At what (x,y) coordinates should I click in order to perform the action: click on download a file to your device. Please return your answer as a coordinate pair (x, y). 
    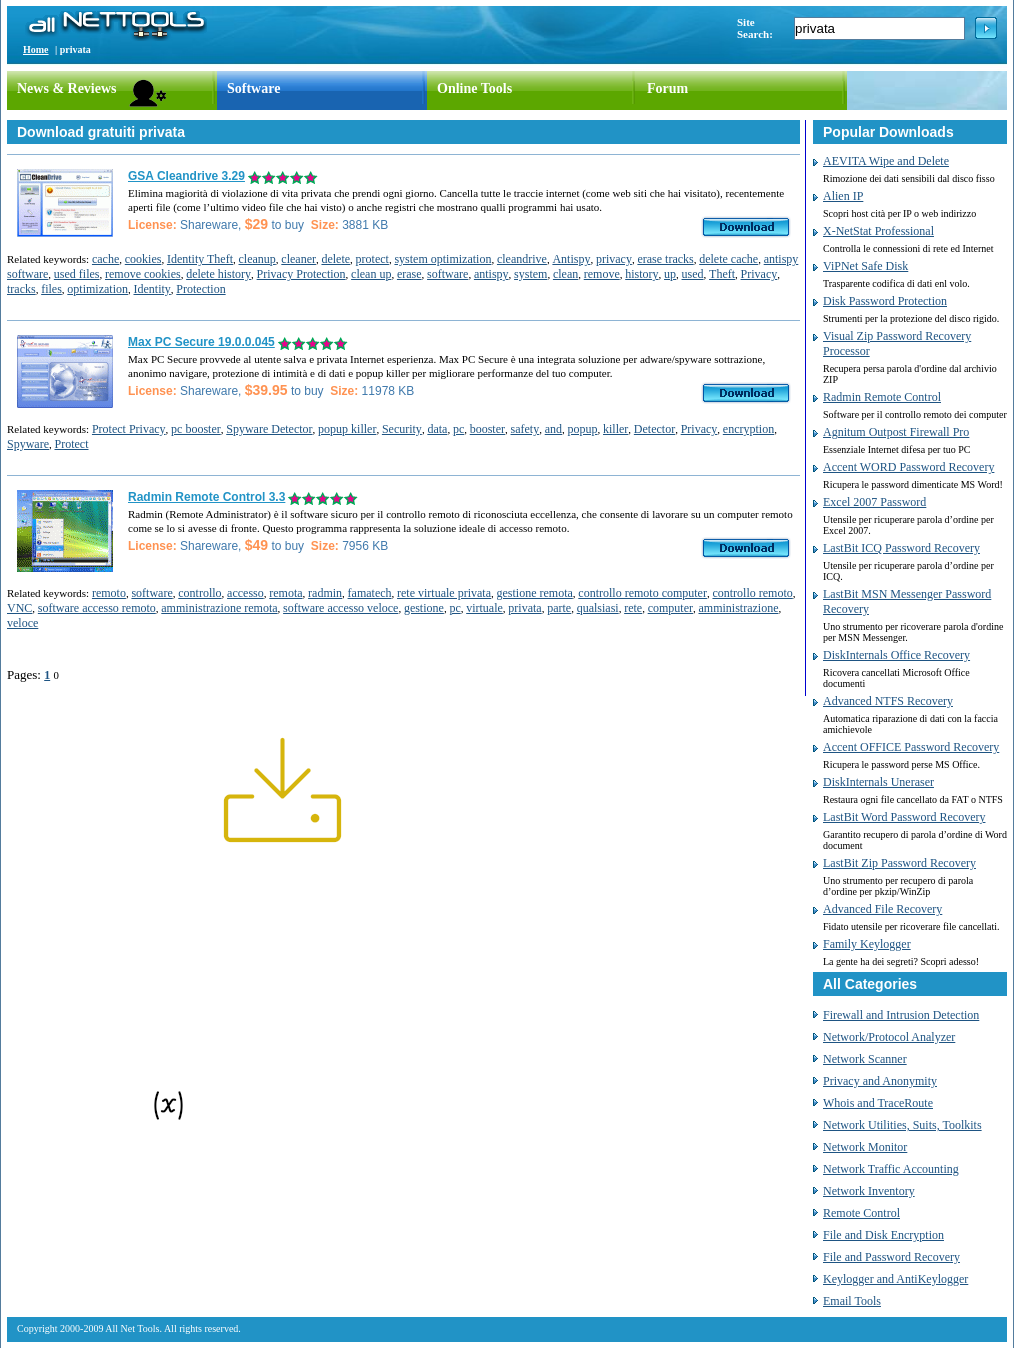
    Looking at the image, I should click on (282, 796).